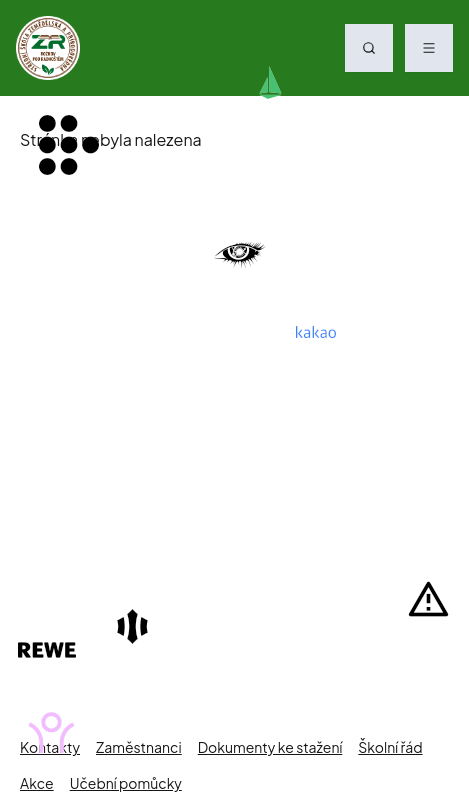  What do you see at coordinates (51, 732) in the screenshot?
I see `accessibility or inclusive design features` at bounding box center [51, 732].